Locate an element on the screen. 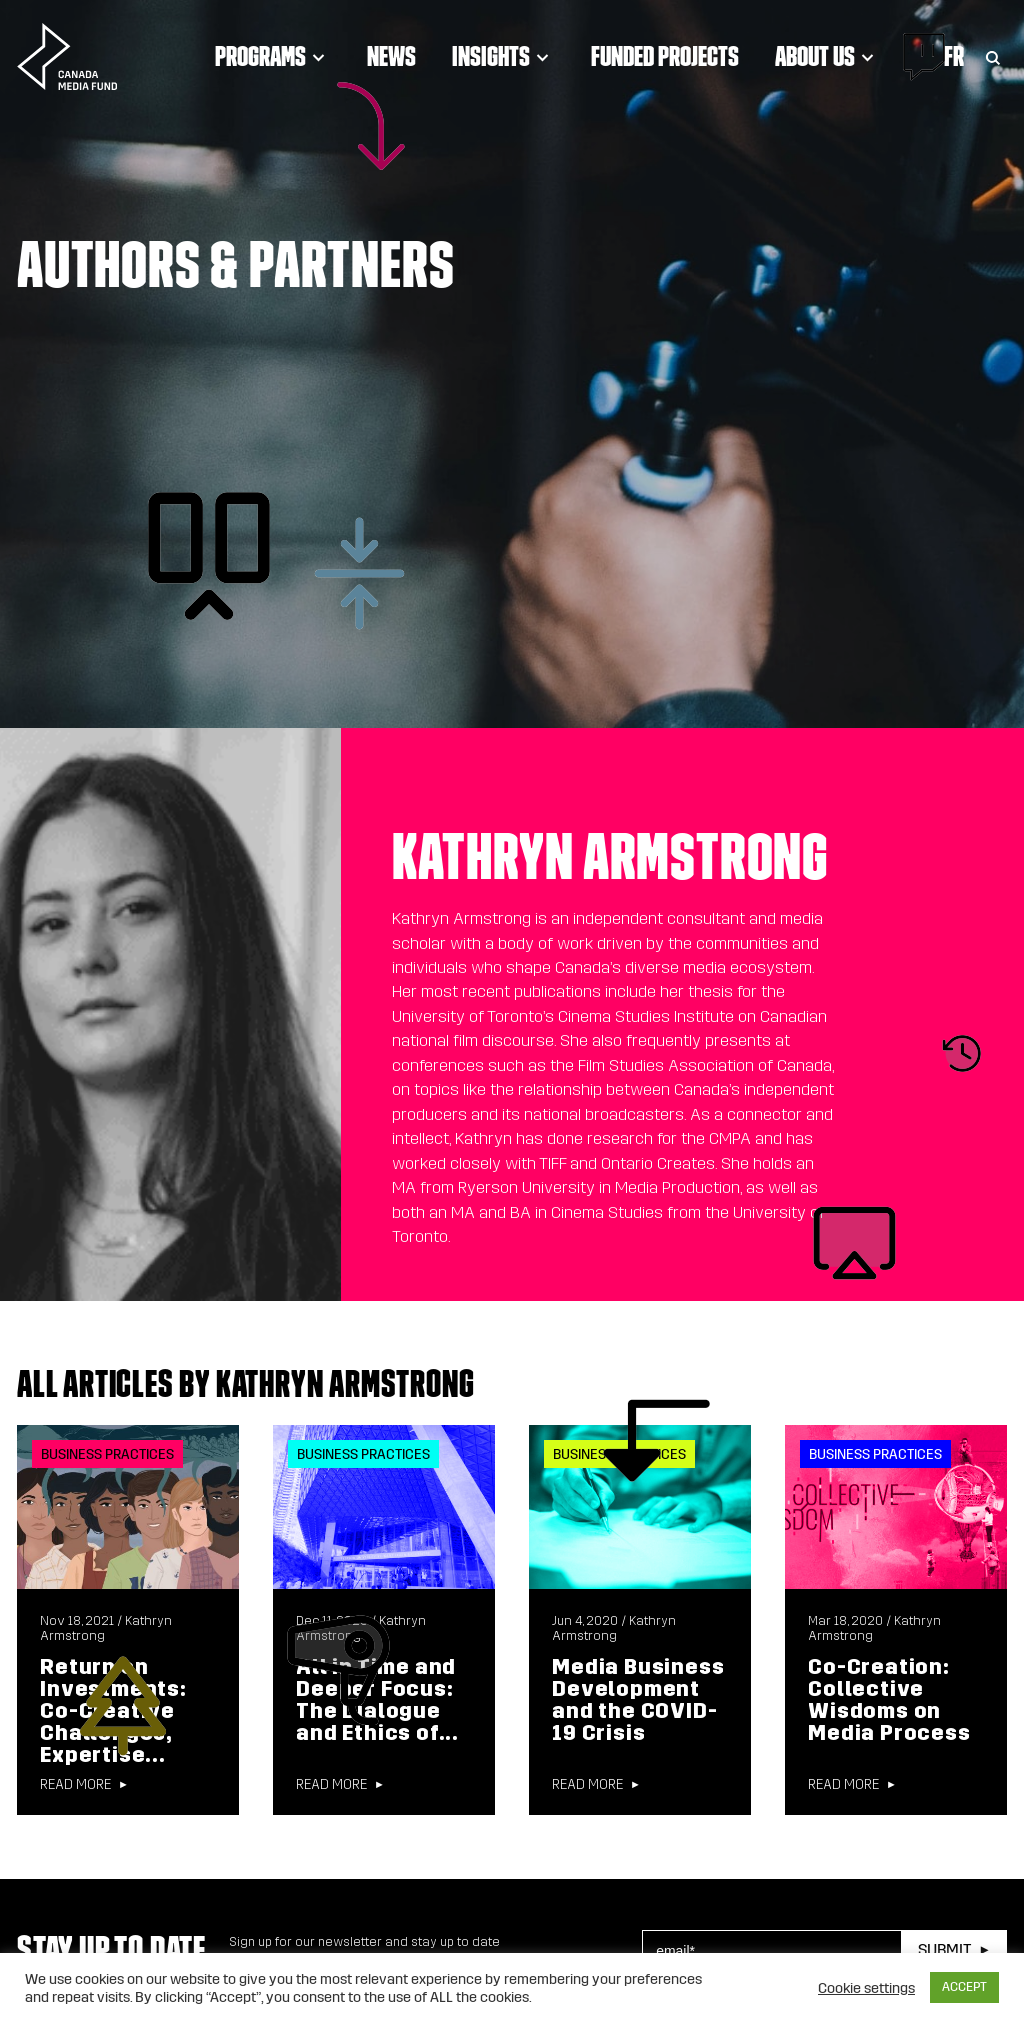 The width and height of the screenshot is (1024, 2022). open the Twitch app is located at coordinates (924, 54).